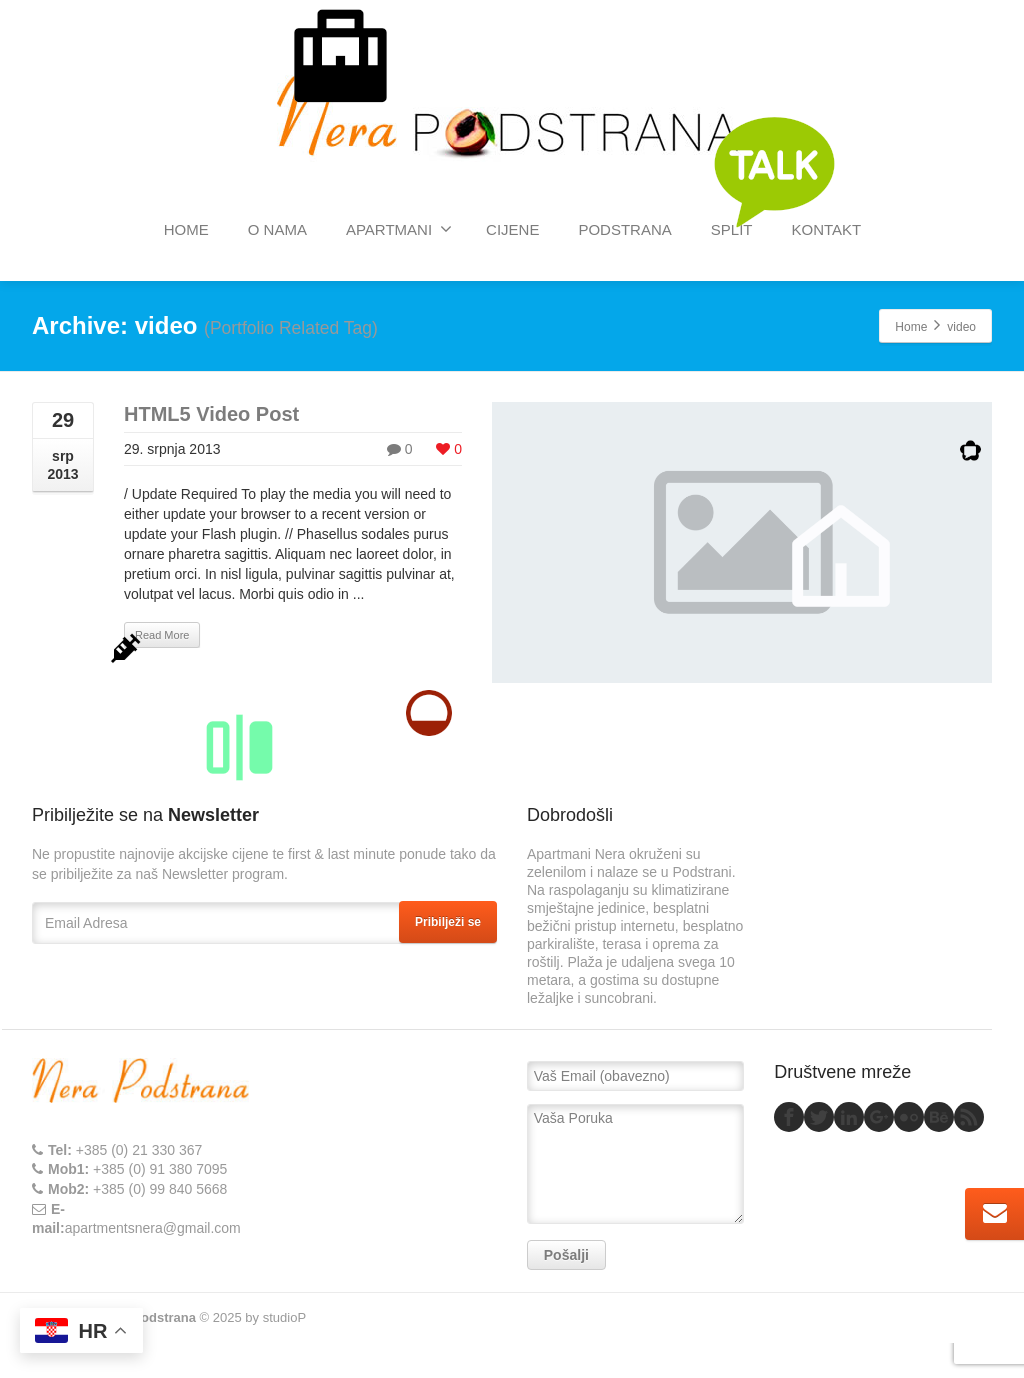 The width and height of the screenshot is (1024, 1378). What do you see at coordinates (841, 558) in the screenshot?
I see `navigate to home screen` at bounding box center [841, 558].